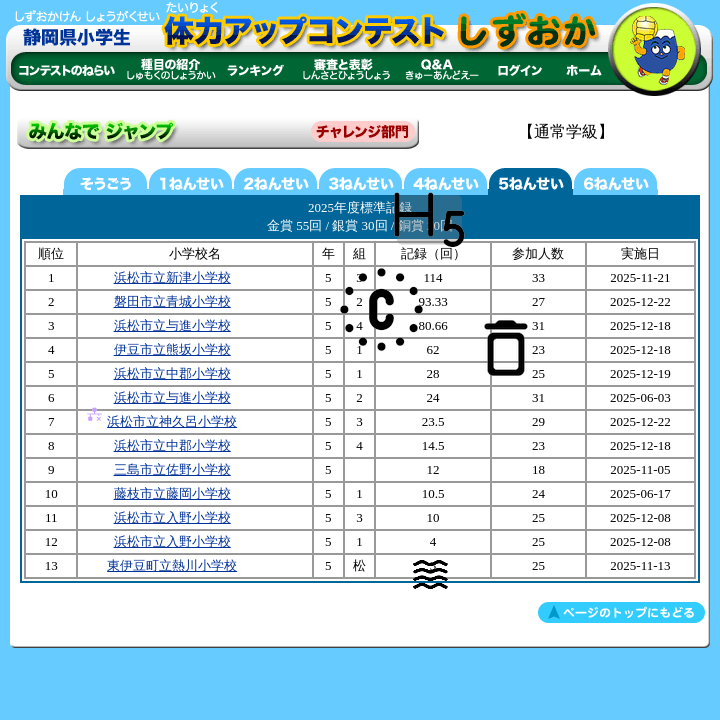 Image resolution: width=720 pixels, height=720 pixels. Describe the element at coordinates (430, 574) in the screenshot. I see `indicates water or aquatic features` at that location.